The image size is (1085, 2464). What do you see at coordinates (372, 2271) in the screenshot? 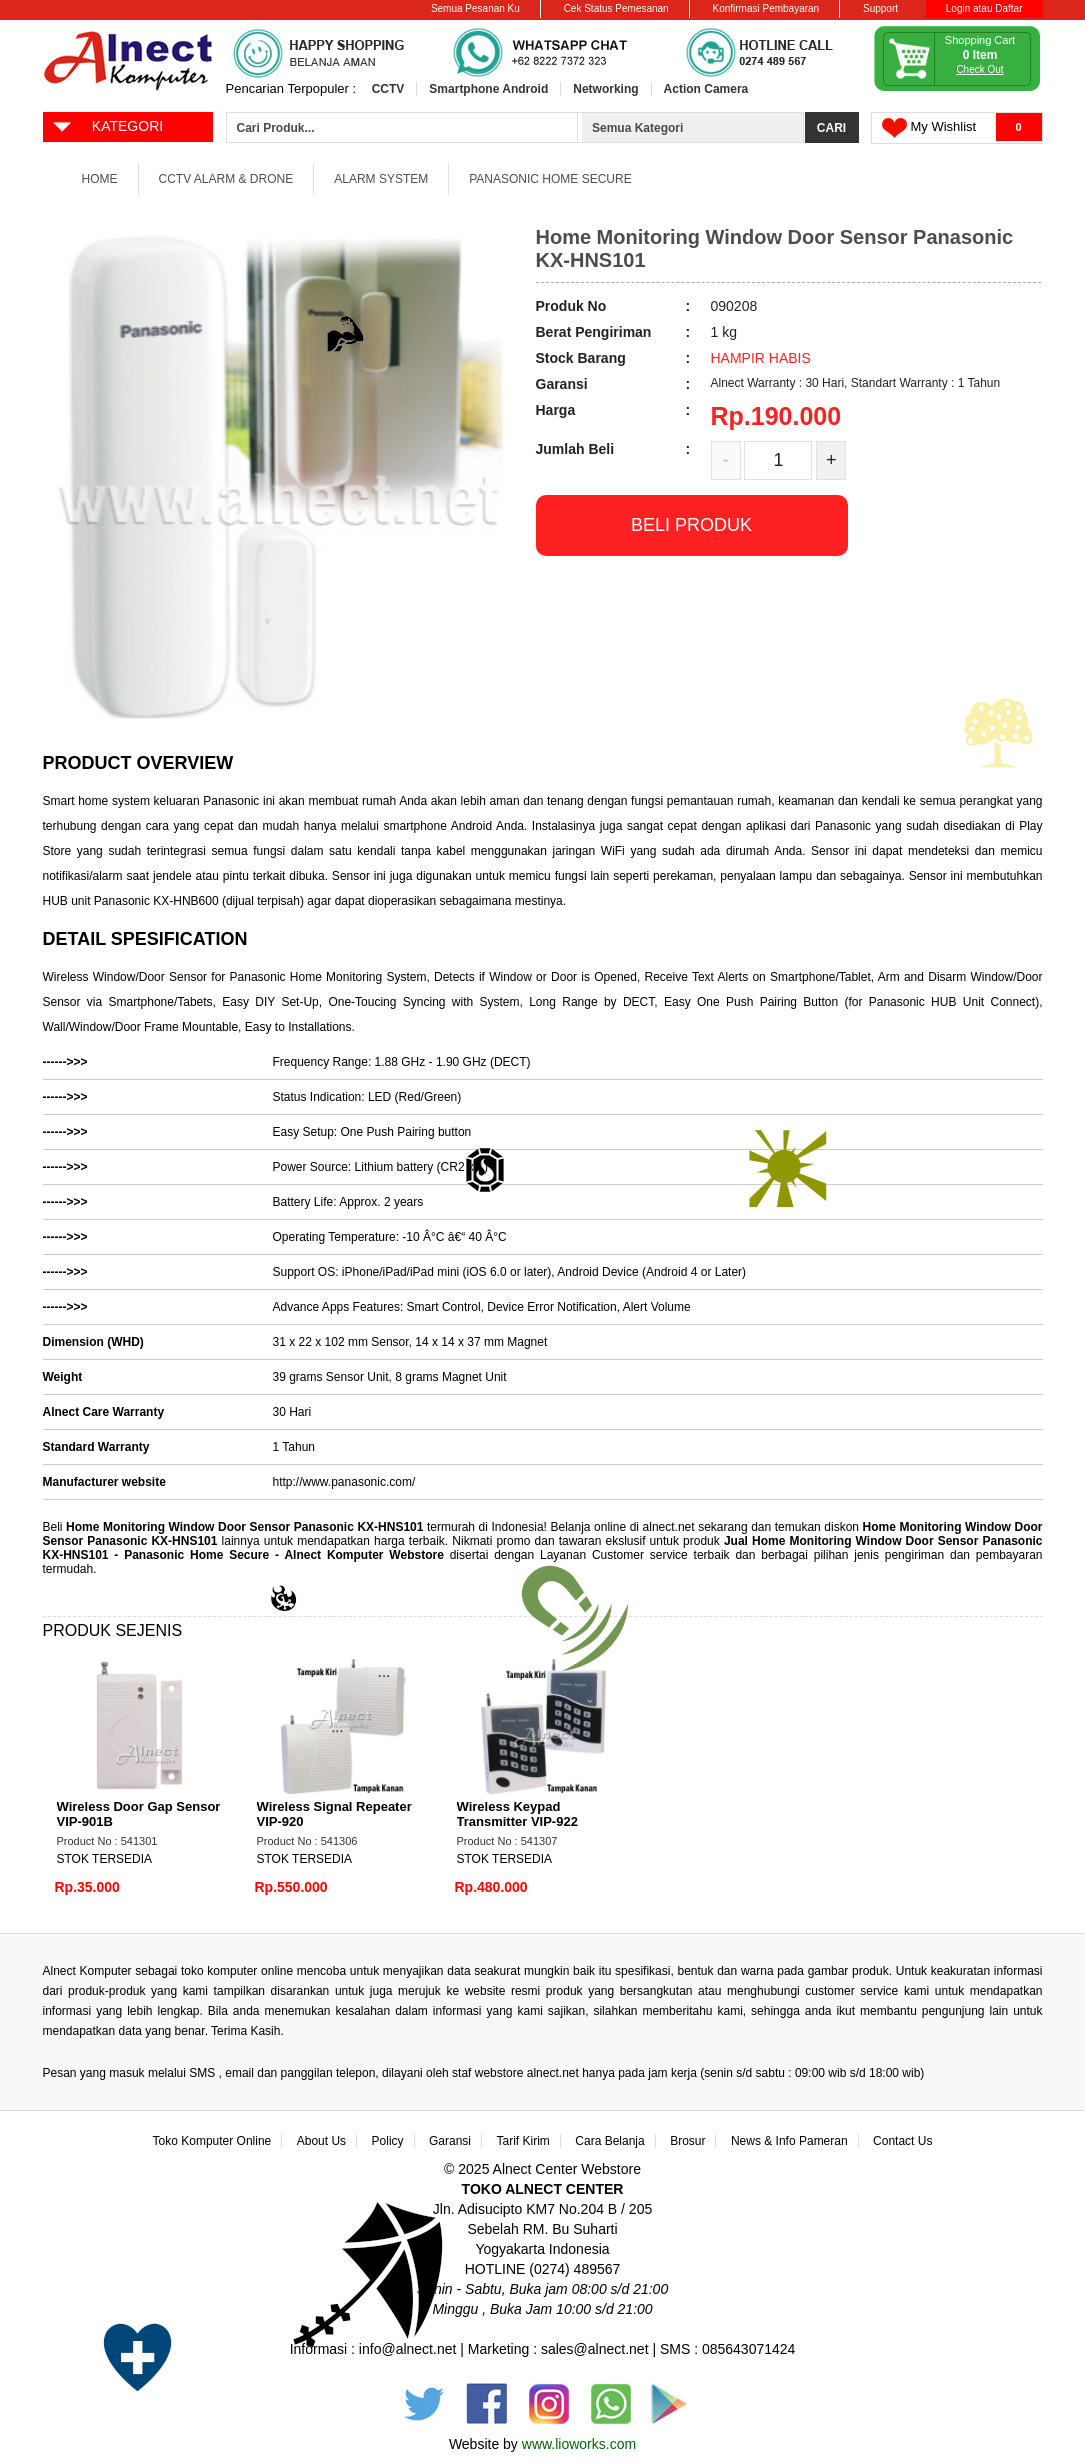
I see `kite flying game or activity` at bounding box center [372, 2271].